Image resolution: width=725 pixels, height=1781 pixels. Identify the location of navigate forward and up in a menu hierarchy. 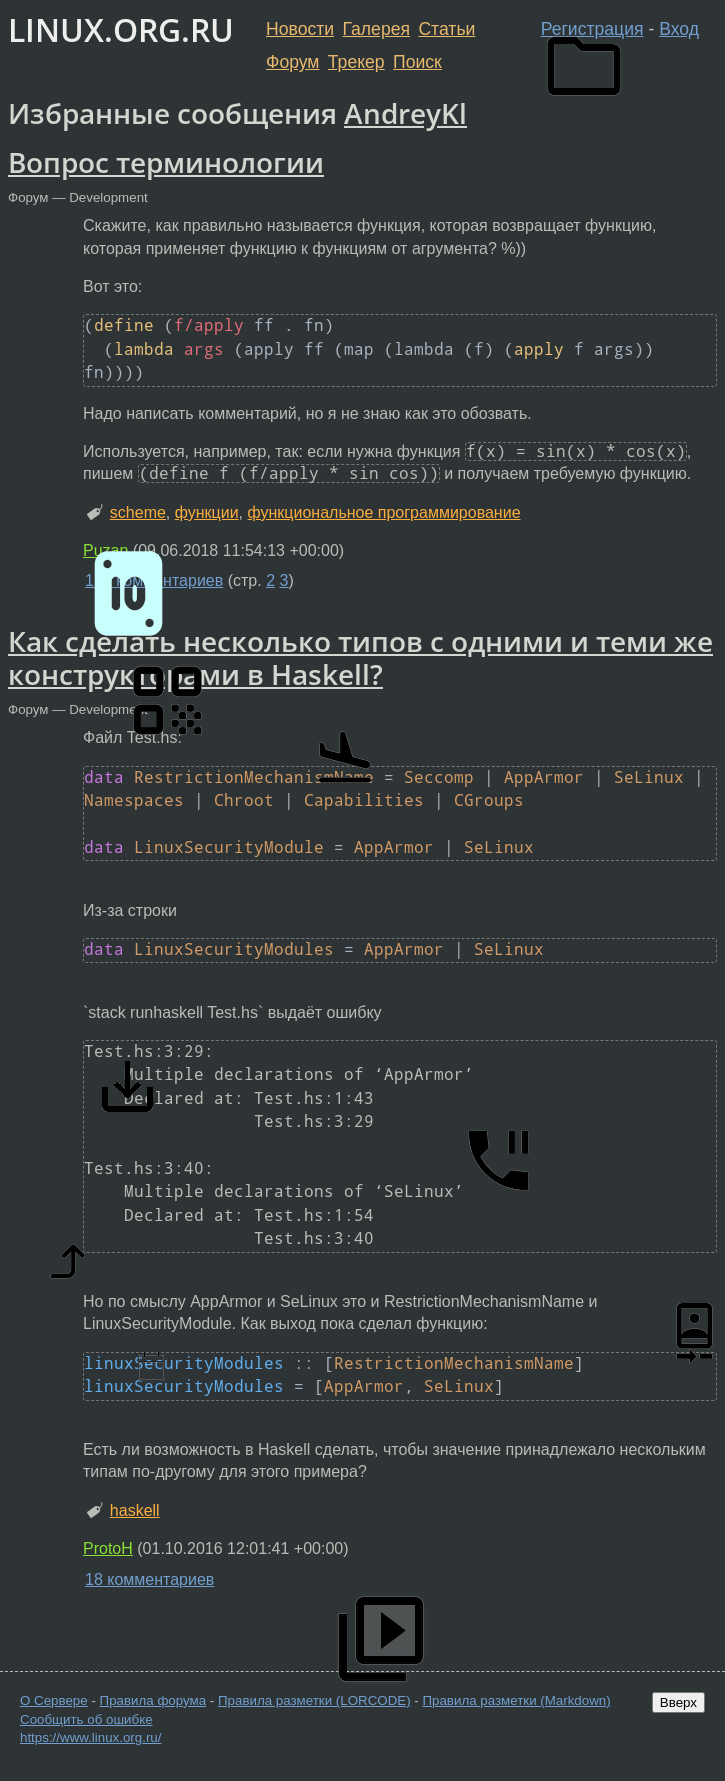
(66, 1262).